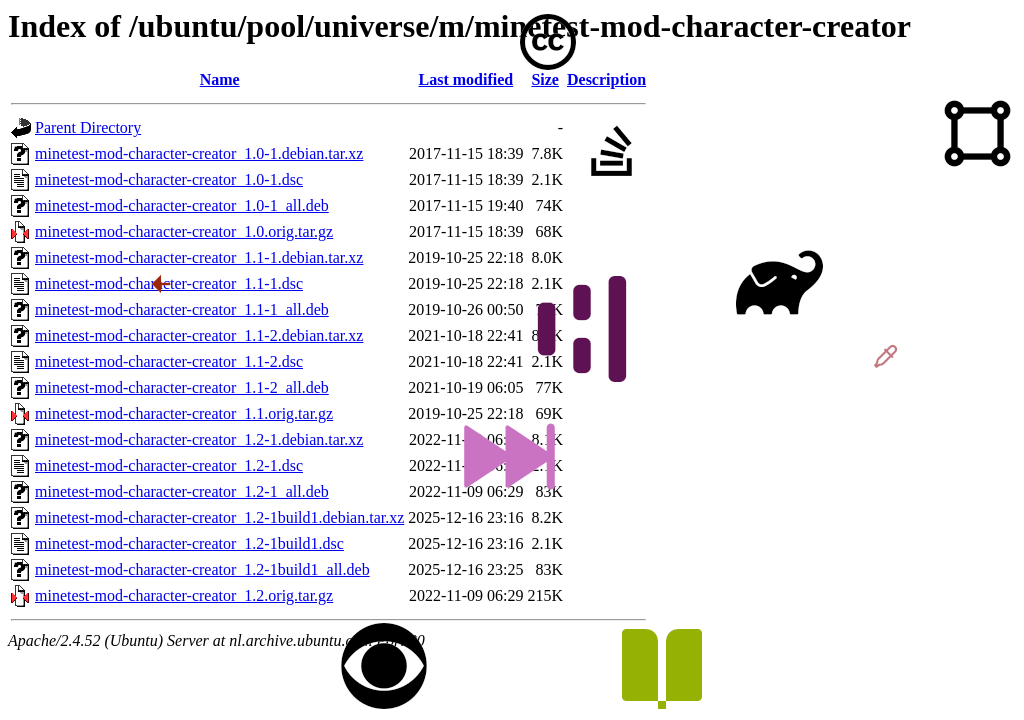 This screenshot has width=1024, height=720. Describe the element at coordinates (384, 666) in the screenshot. I see `CBS network logo` at that location.